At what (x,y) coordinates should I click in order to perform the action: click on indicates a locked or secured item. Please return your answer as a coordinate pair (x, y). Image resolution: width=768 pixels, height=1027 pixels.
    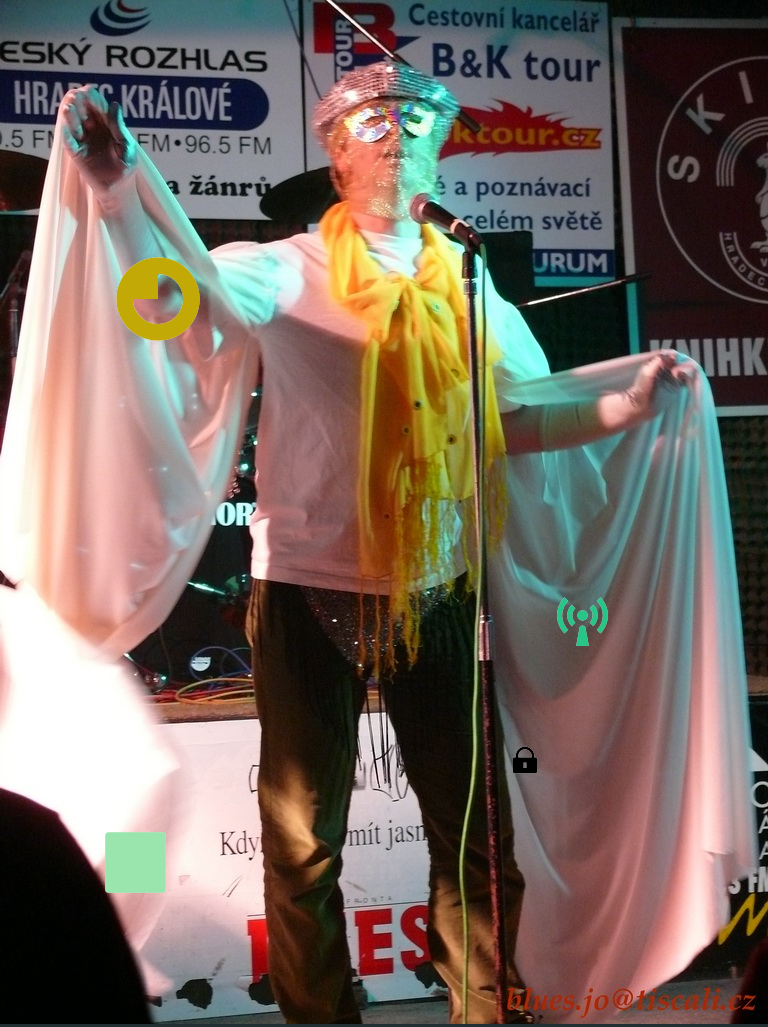
    Looking at the image, I should click on (525, 760).